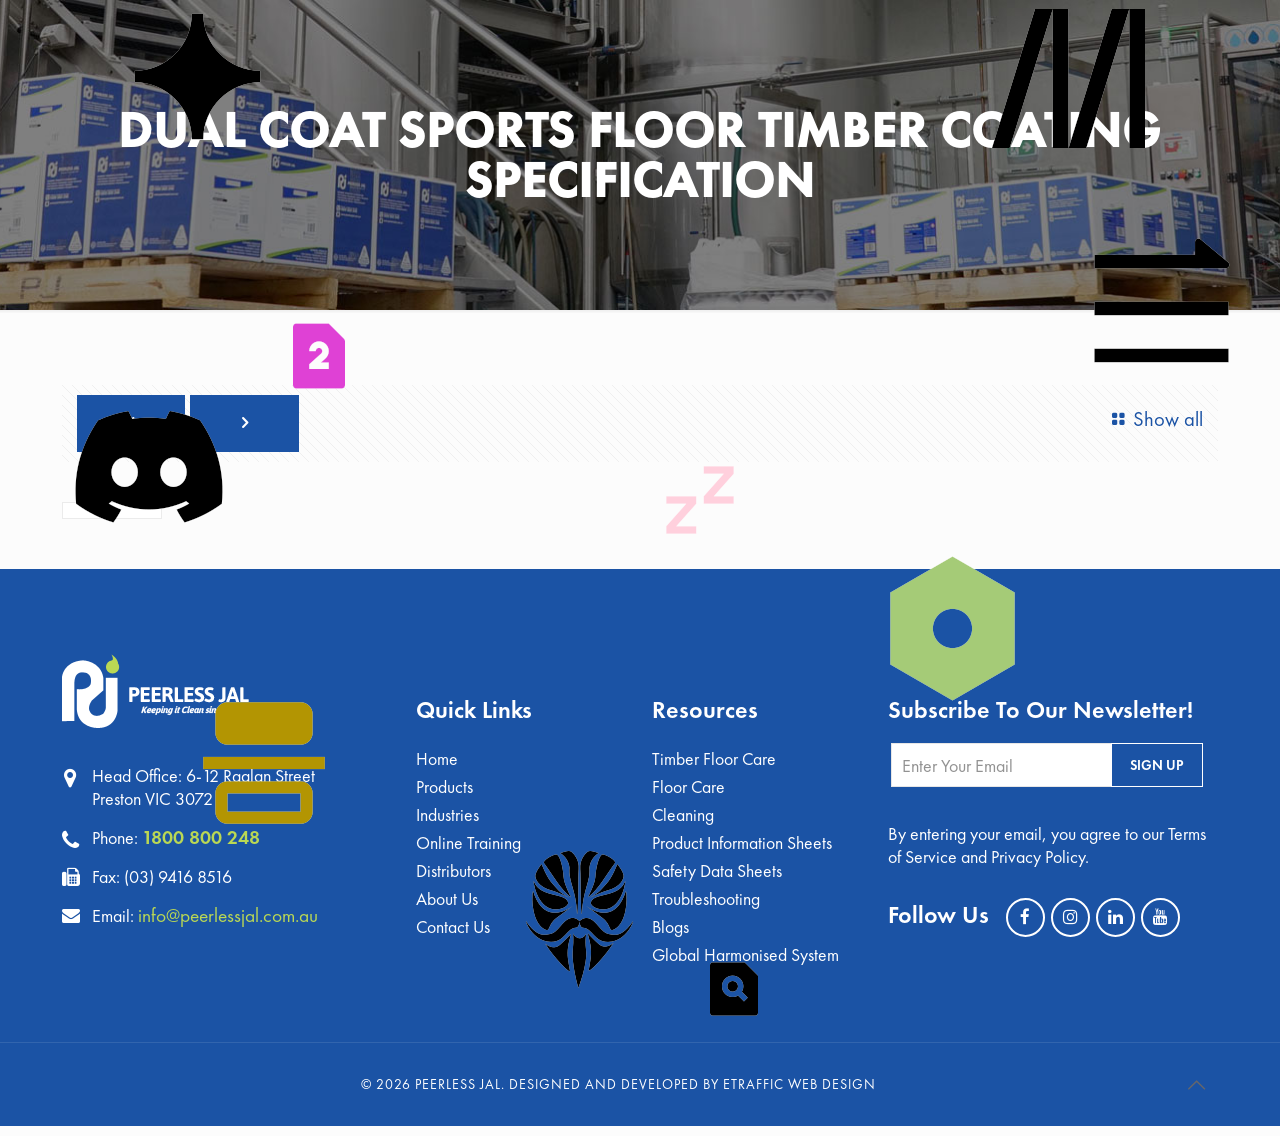  I want to click on visit MDN Web Docs for developer documentation, so click(1068, 78).